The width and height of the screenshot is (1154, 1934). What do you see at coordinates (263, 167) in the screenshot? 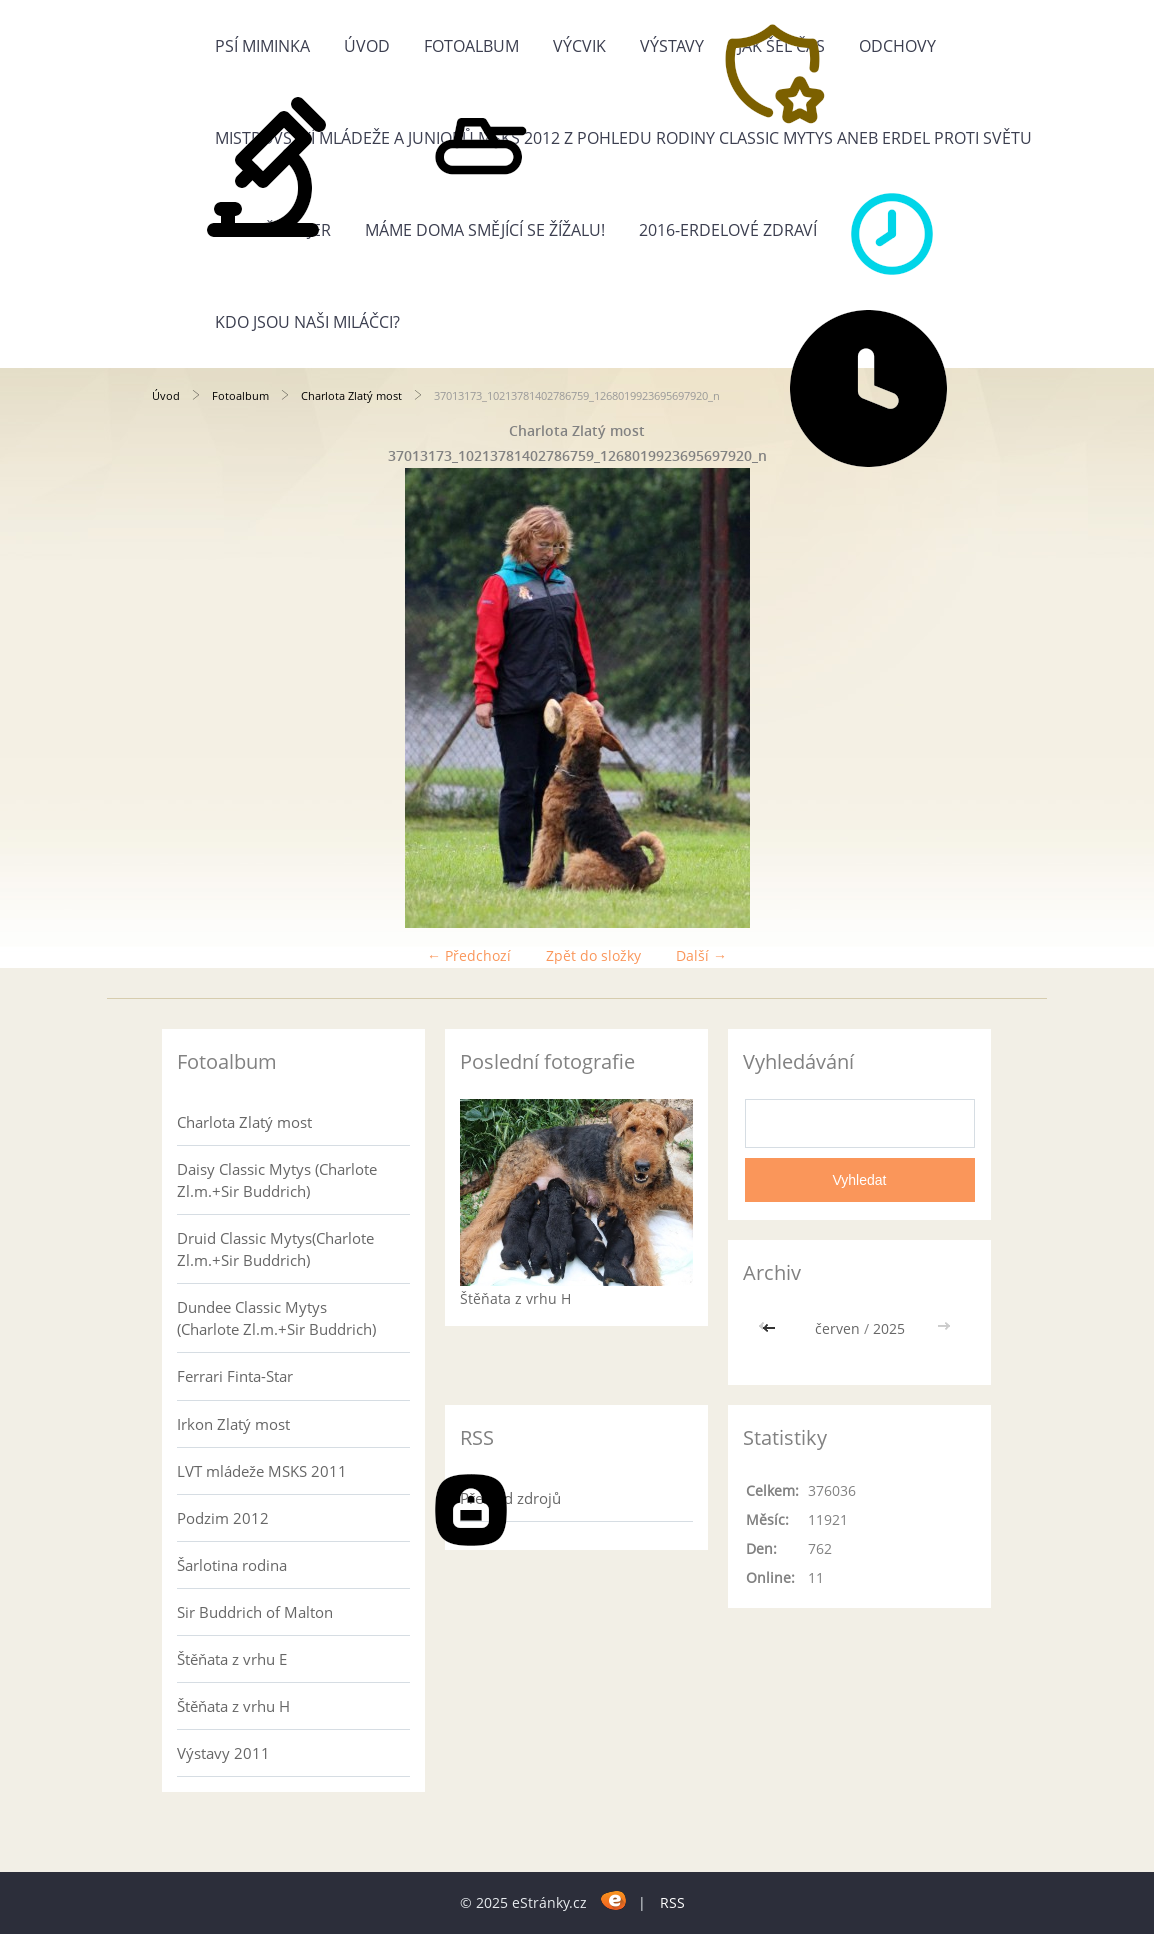
I see `access scientific or research tools` at bounding box center [263, 167].